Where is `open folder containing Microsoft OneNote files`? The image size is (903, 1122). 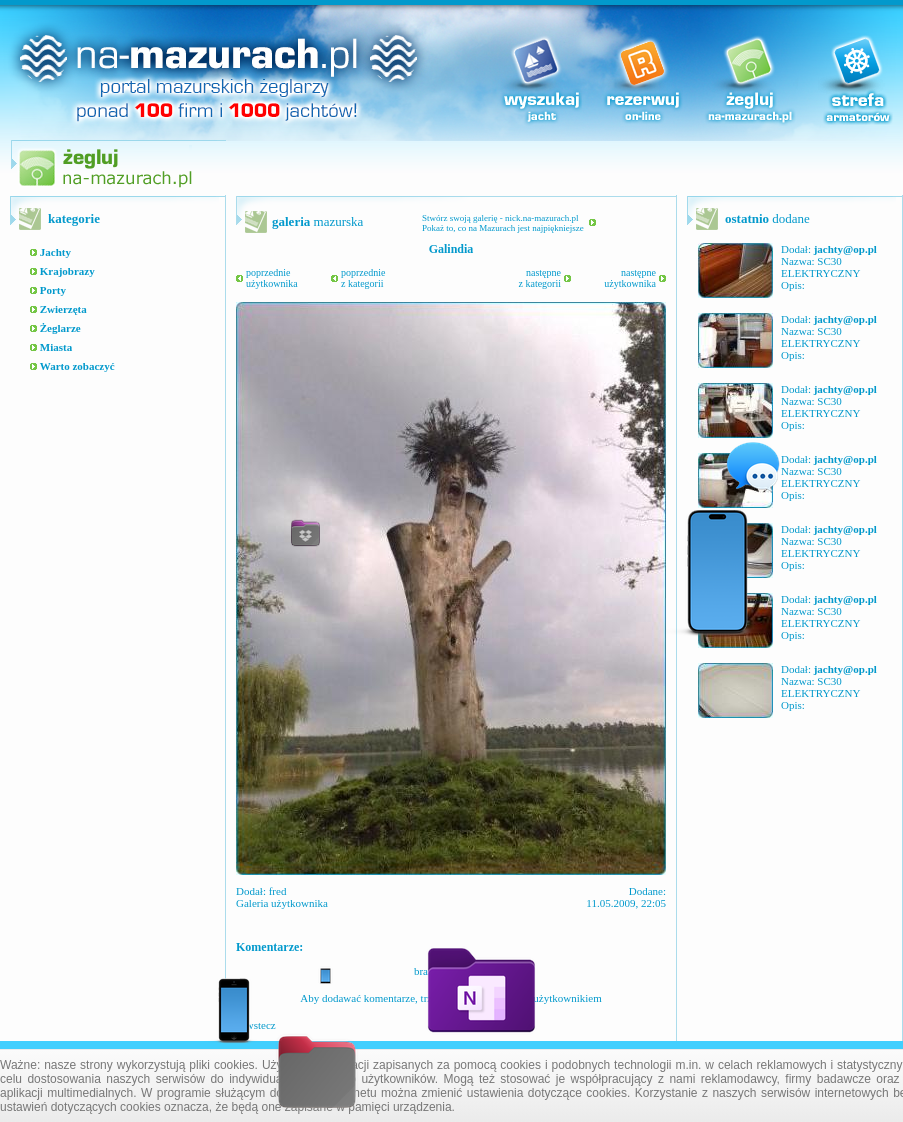 open folder containing Microsoft OneNote files is located at coordinates (481, 993).